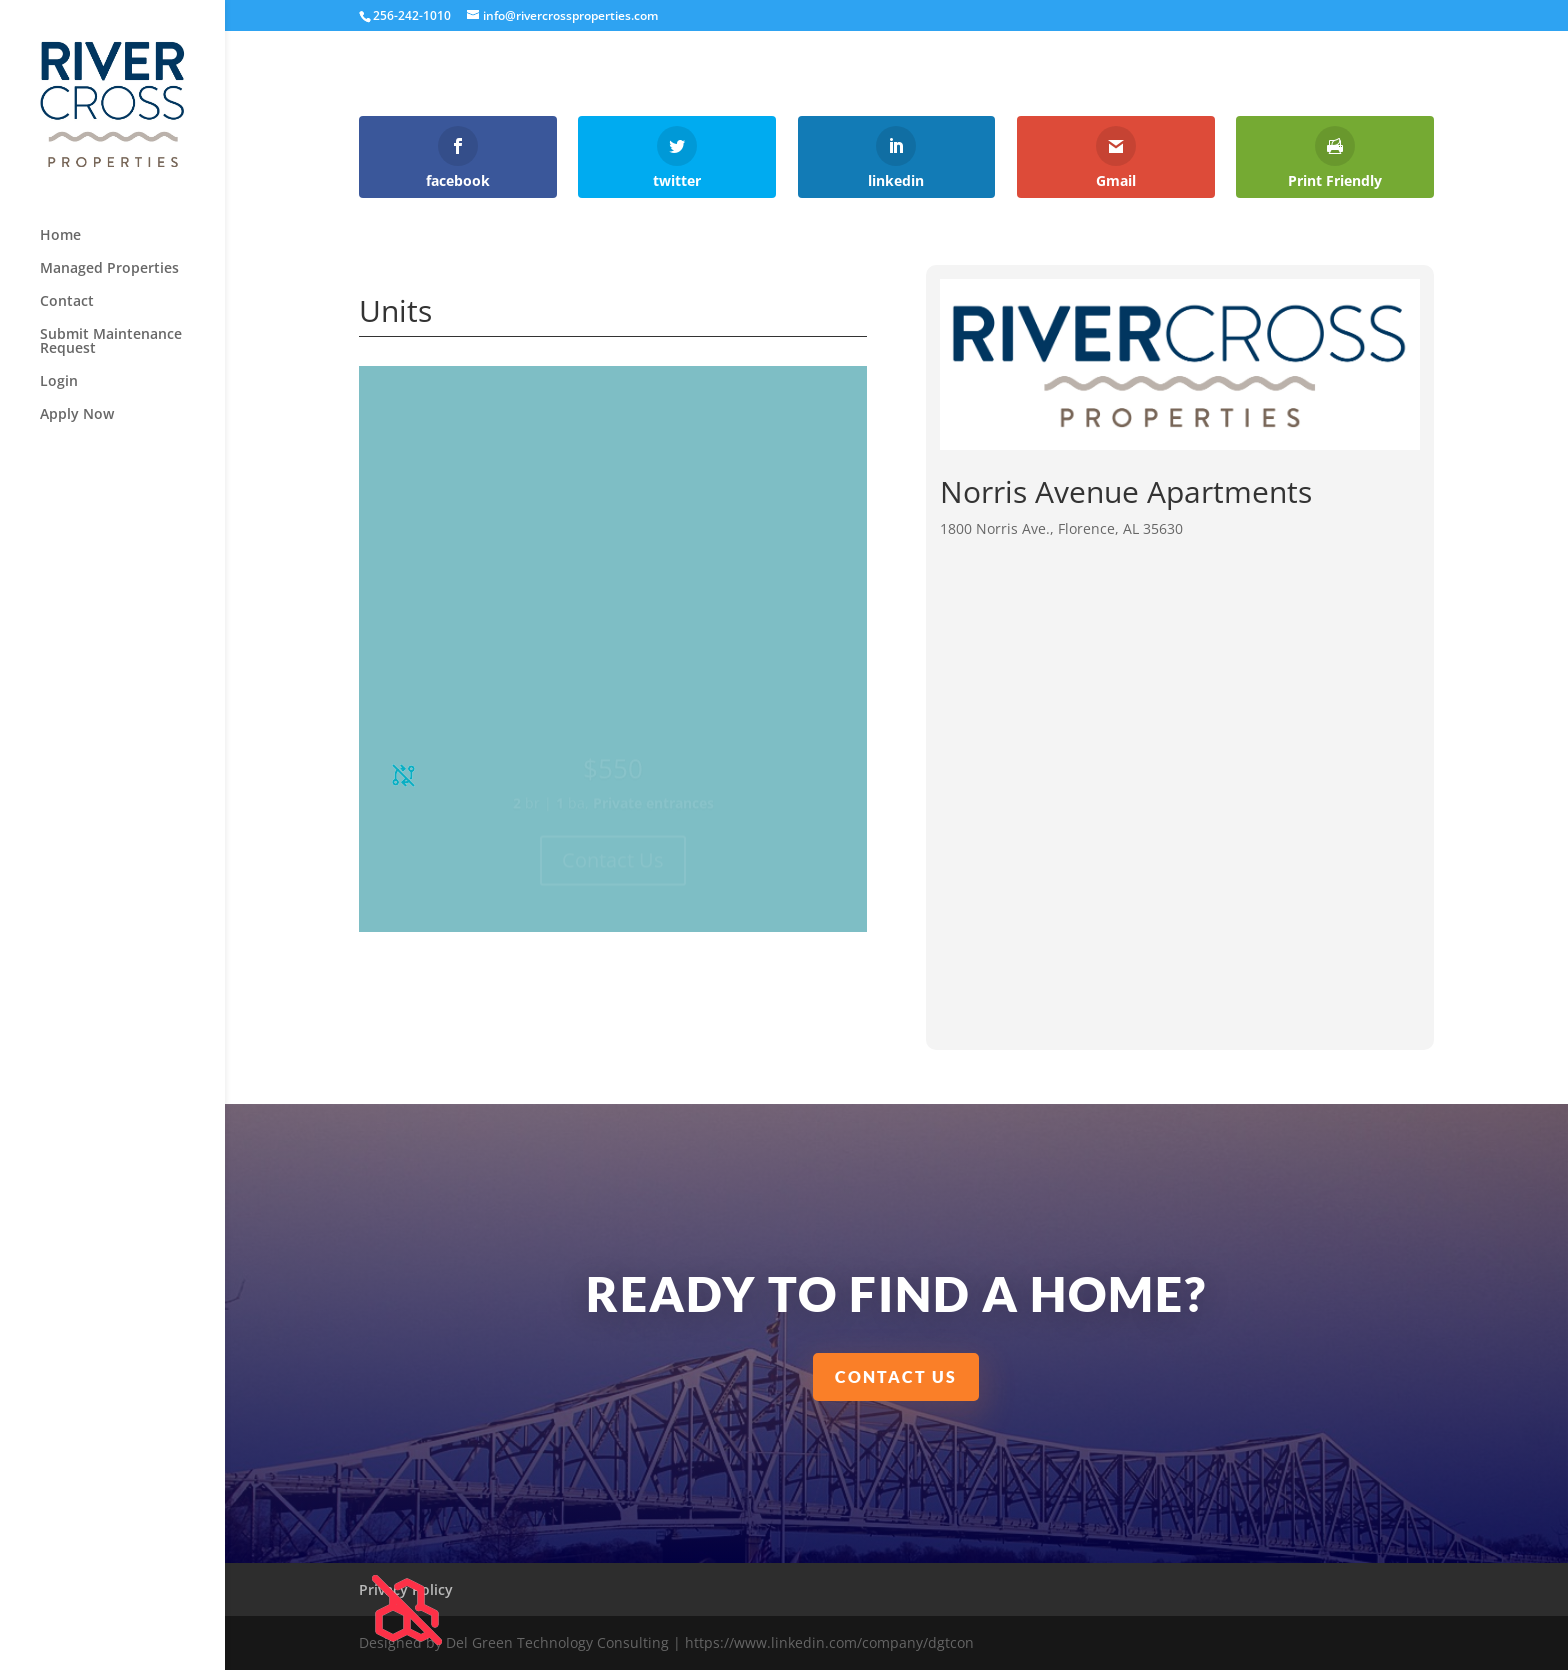 This screenshot has height=1670, width=1568. What do you see at coordinates (407, 1610) in the screenshot?
I see `disable hexagonal grid or honeycomb view` at bounding box center [407, 1610].